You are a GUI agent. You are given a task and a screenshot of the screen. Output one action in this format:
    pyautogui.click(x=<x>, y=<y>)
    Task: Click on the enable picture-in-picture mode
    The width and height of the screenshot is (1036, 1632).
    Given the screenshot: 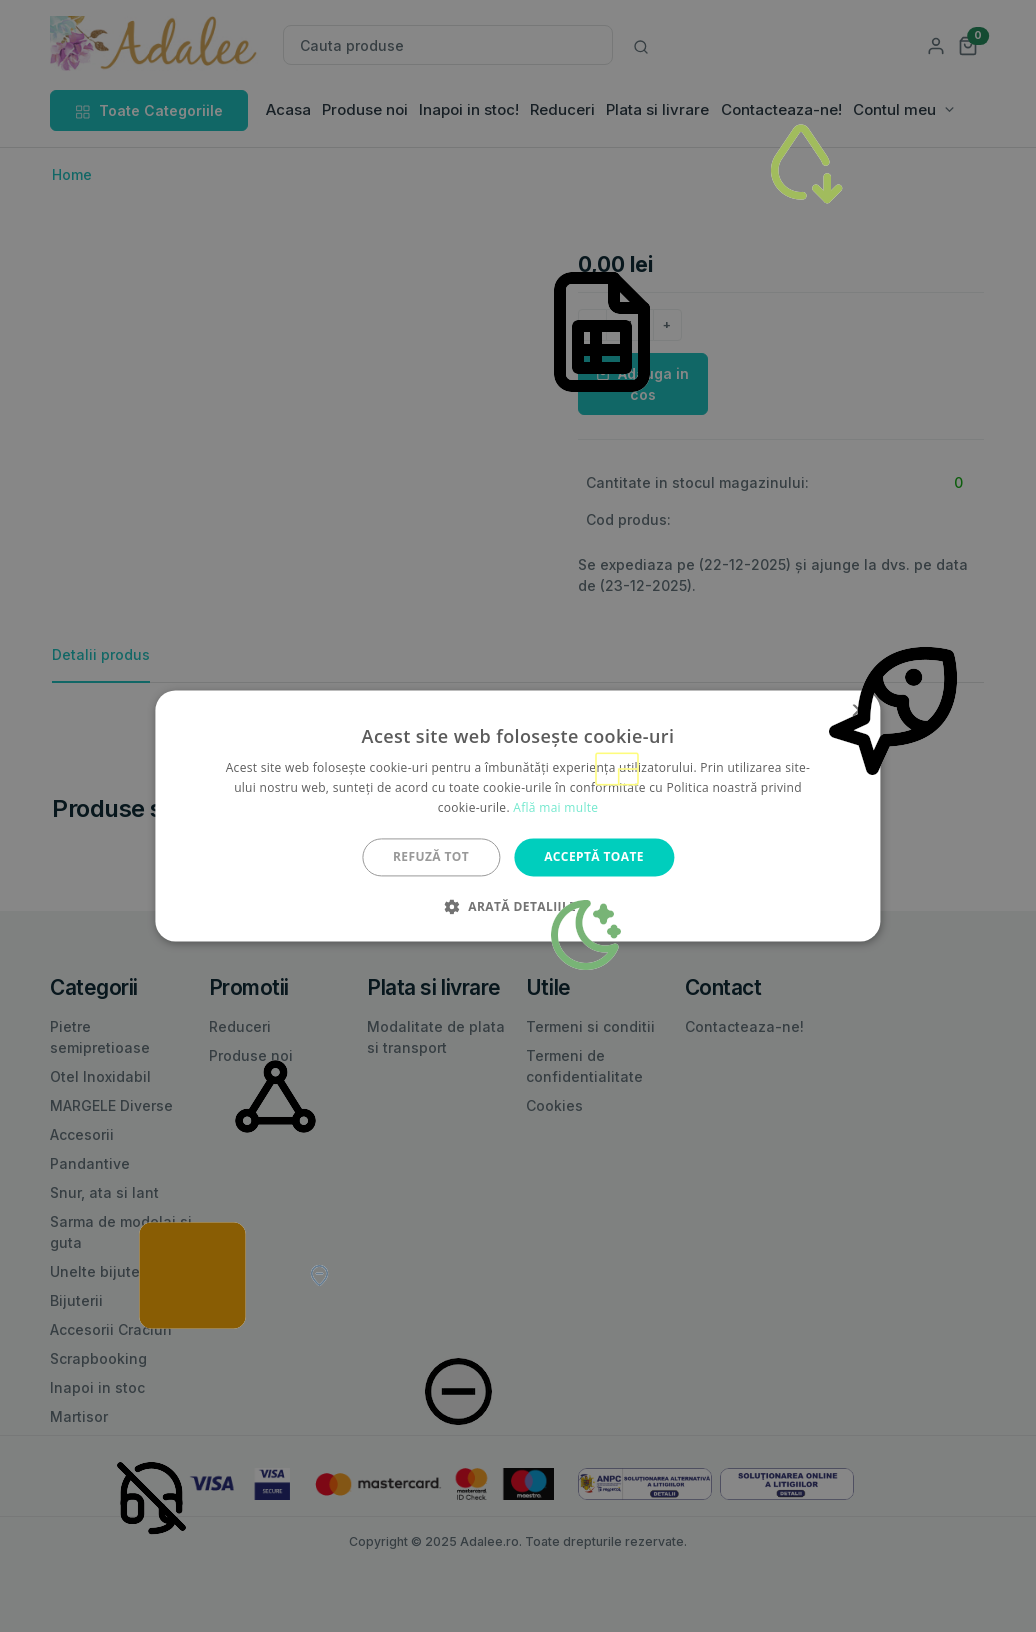 What is the action you would take?
    pyautogui.click(x=617, y=769)
    